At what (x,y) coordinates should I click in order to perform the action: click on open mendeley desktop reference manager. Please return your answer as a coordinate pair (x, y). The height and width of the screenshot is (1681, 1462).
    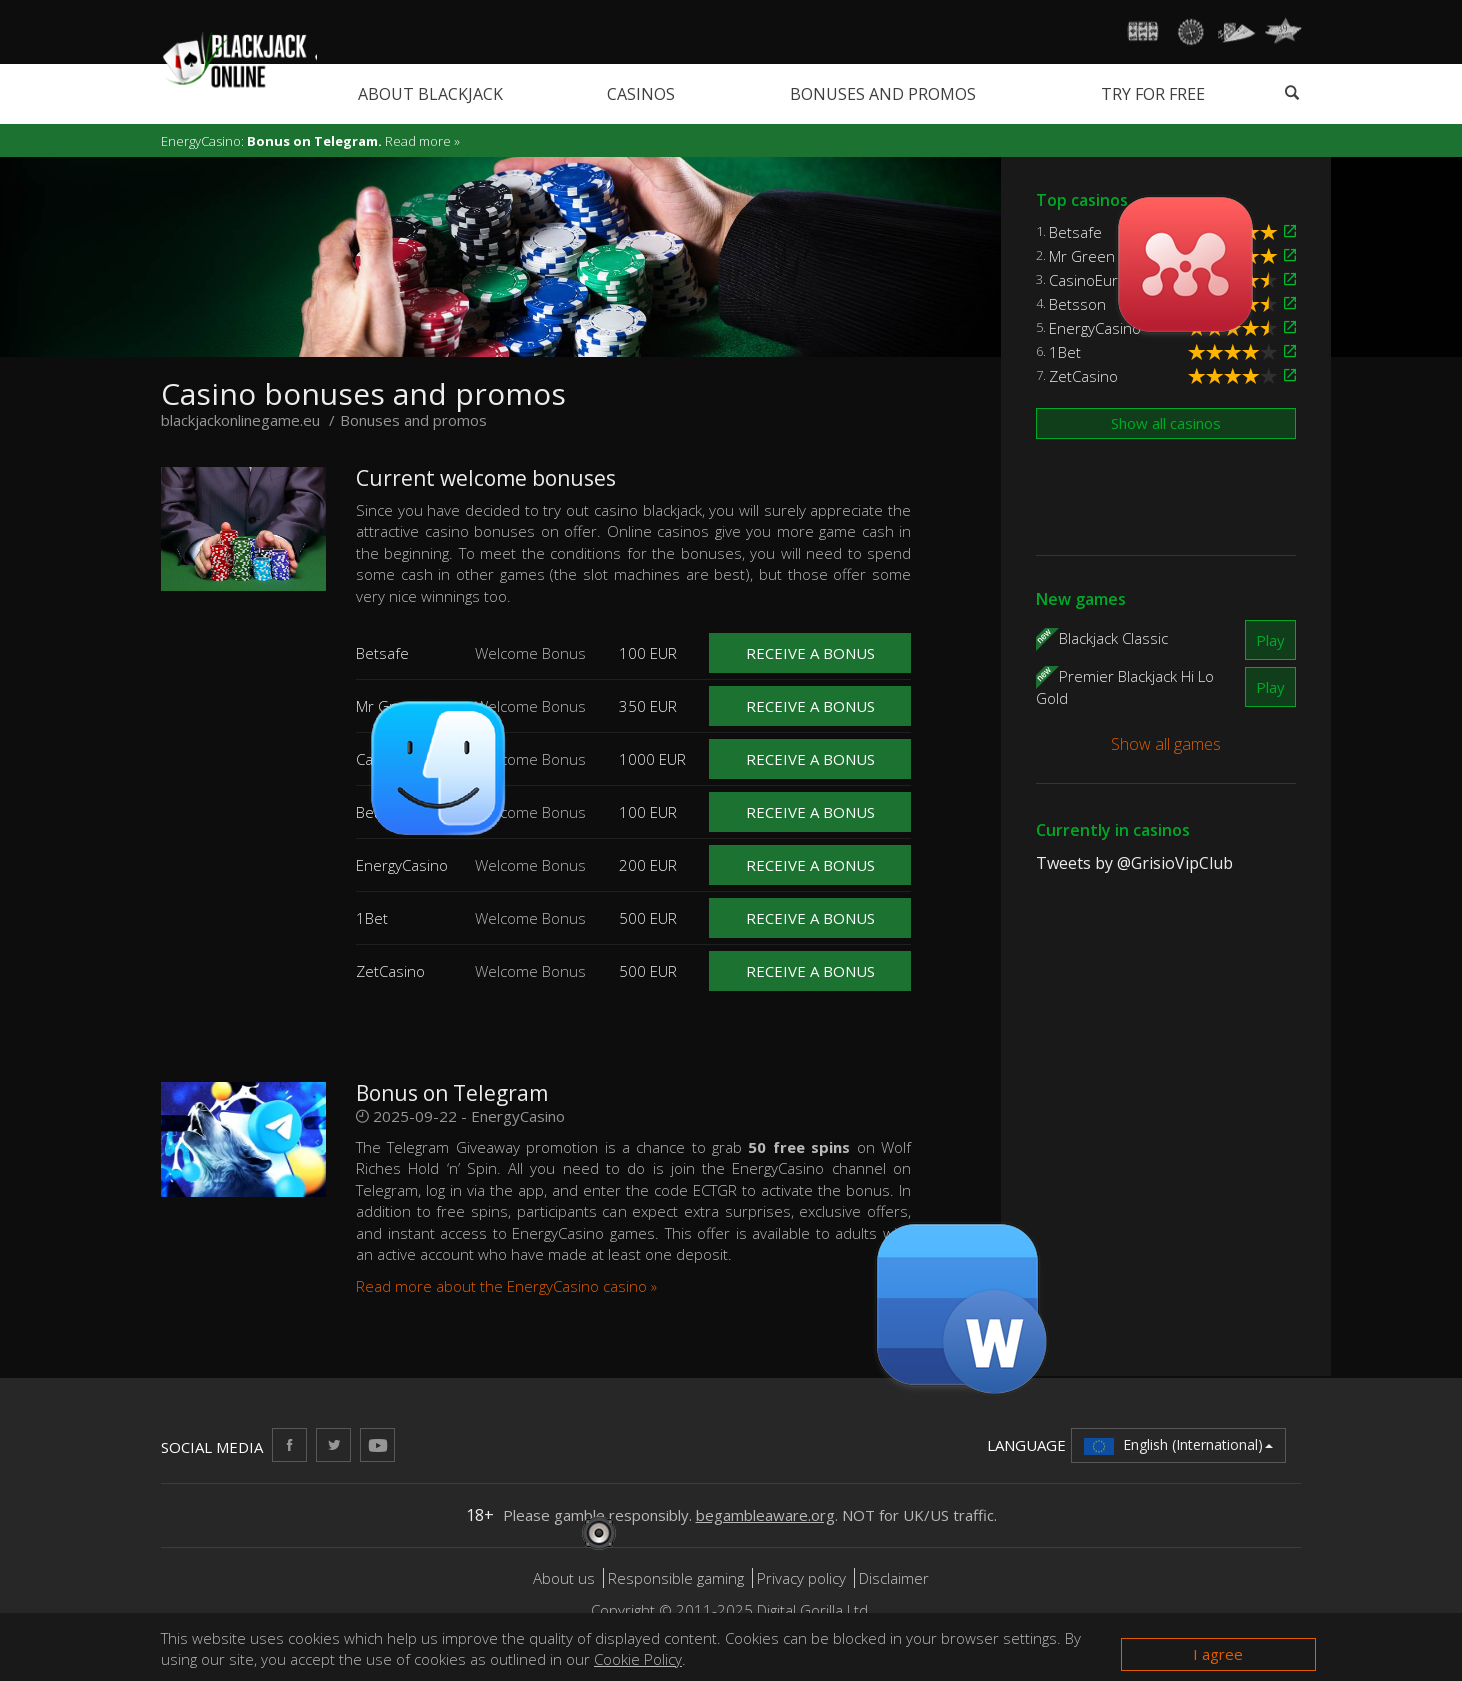
    Looking at the image, I should click on (1185, 264).